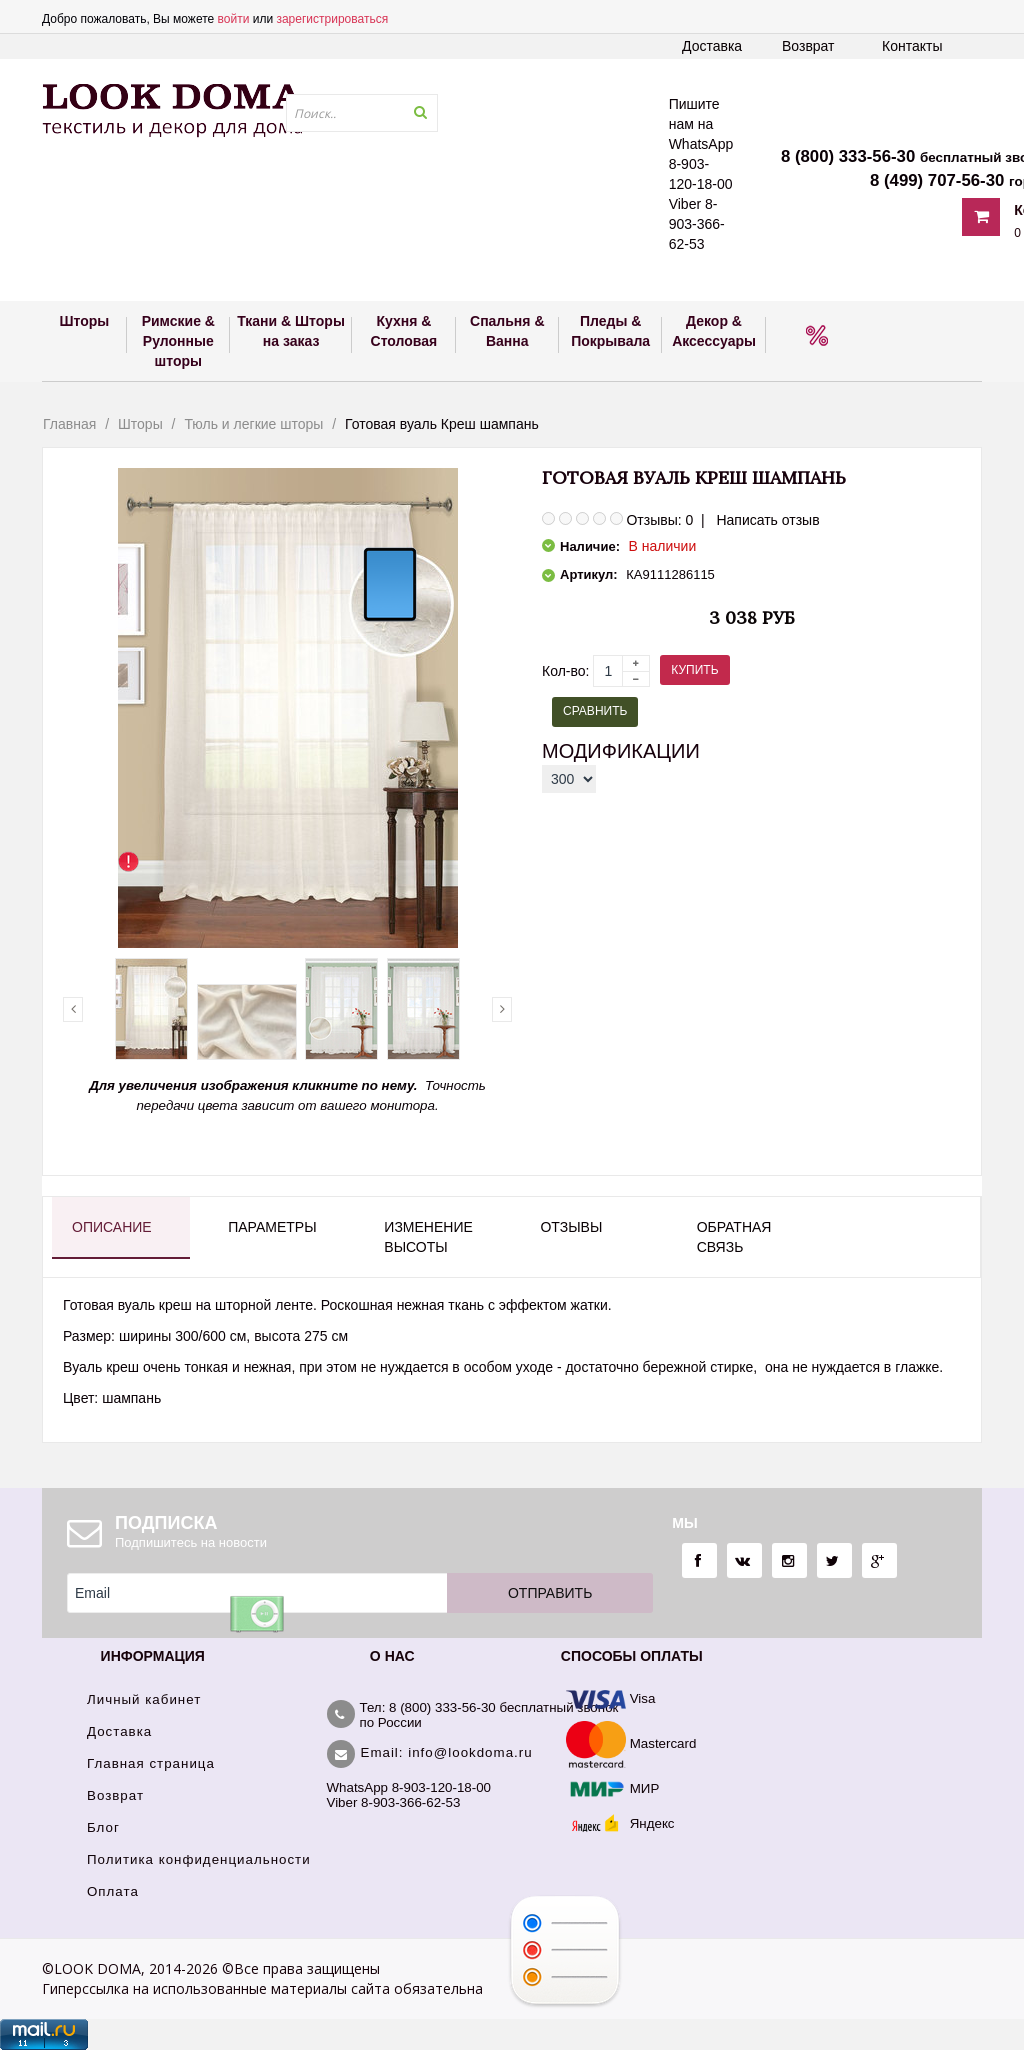  I want to click on iPod shuffle device connected, so click(257, 1604).